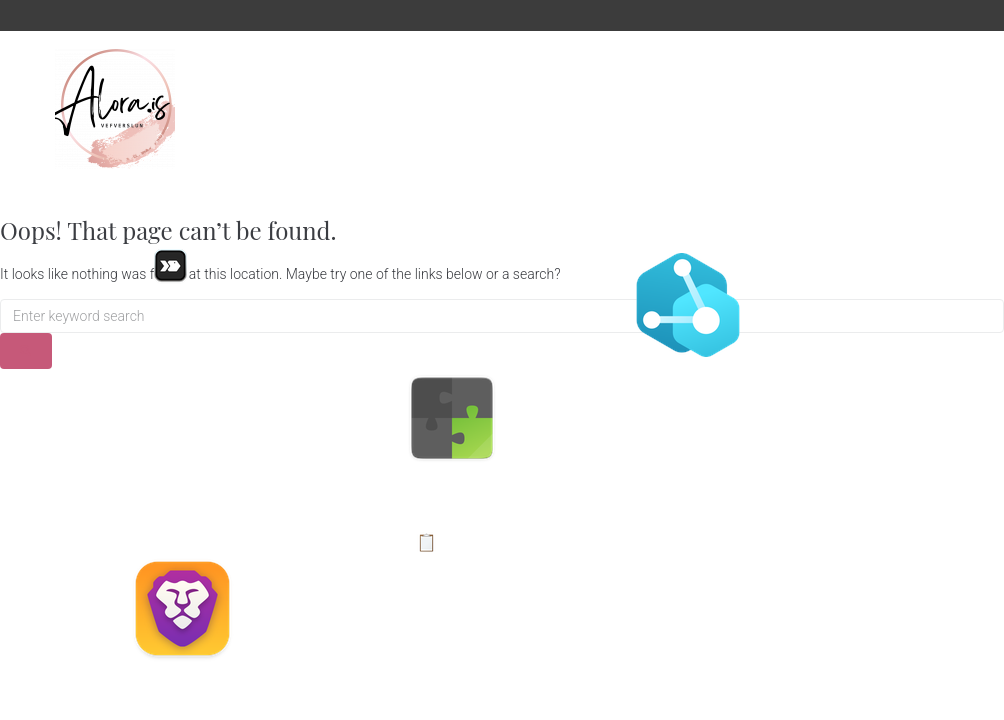  Describe the element at coordinates (182, 608) in the screenshot. I see `launch brave nightly browser` at that location.